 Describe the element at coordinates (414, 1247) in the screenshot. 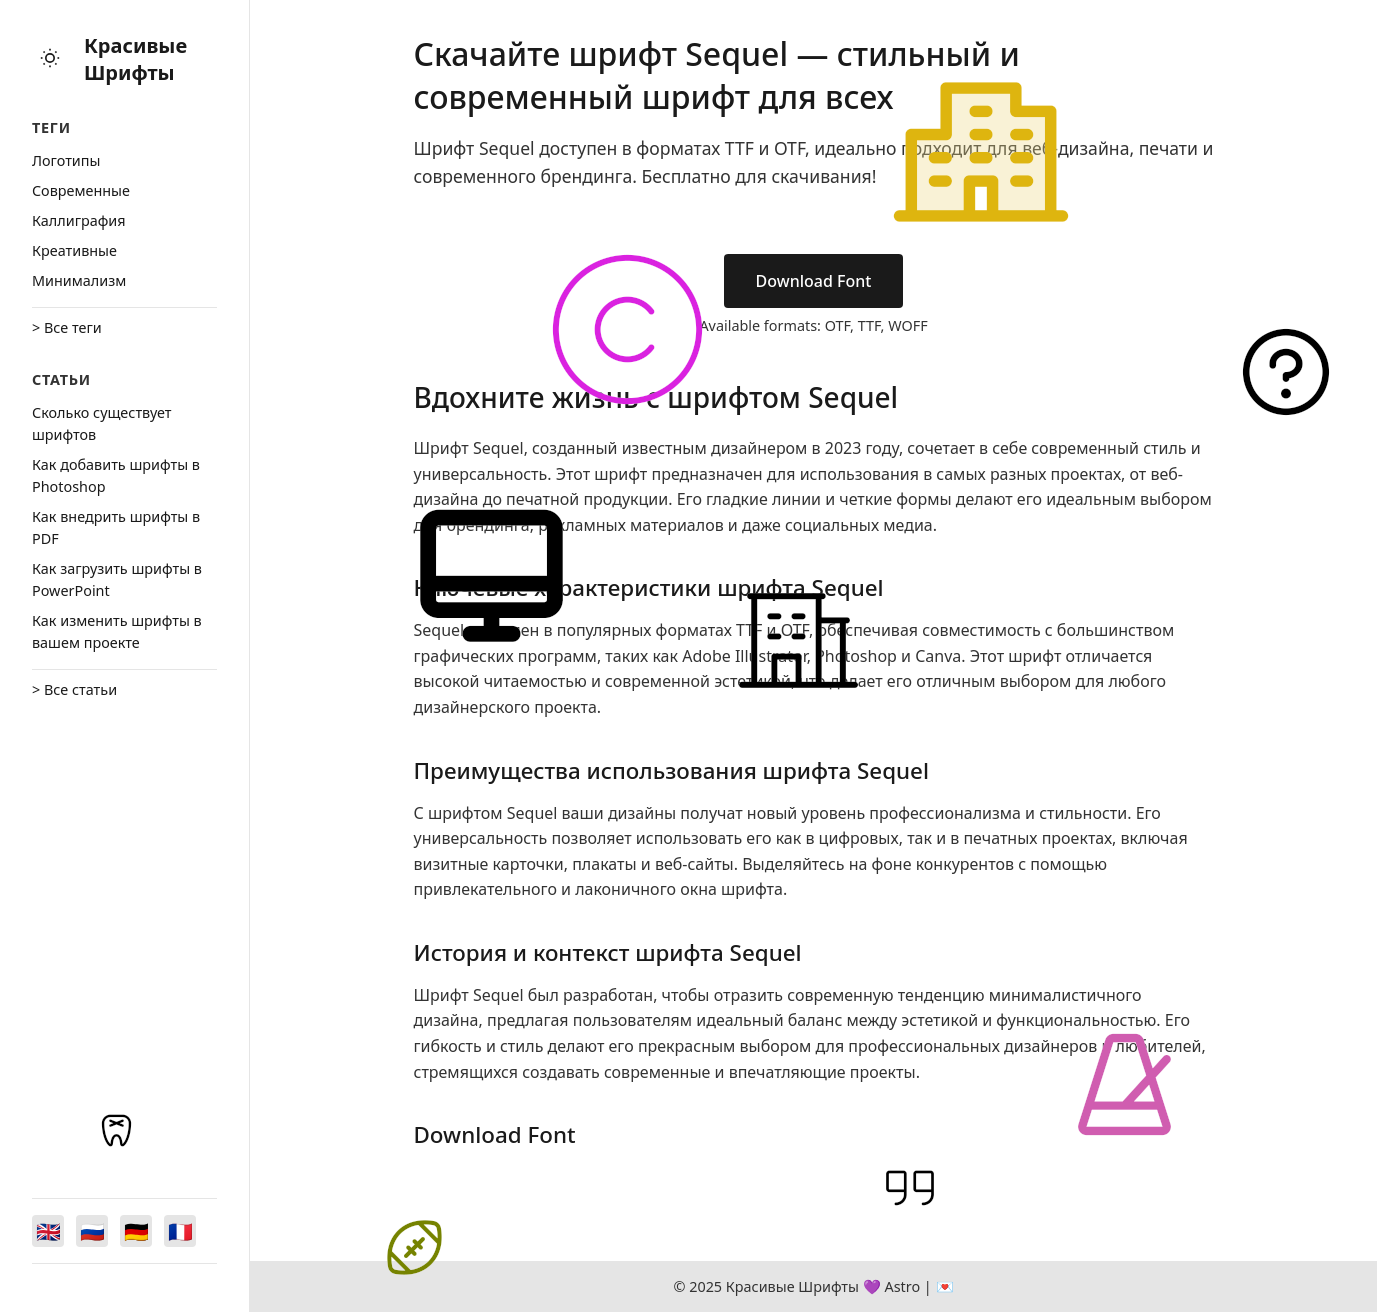

I see `access sports scores and updates` at that location.